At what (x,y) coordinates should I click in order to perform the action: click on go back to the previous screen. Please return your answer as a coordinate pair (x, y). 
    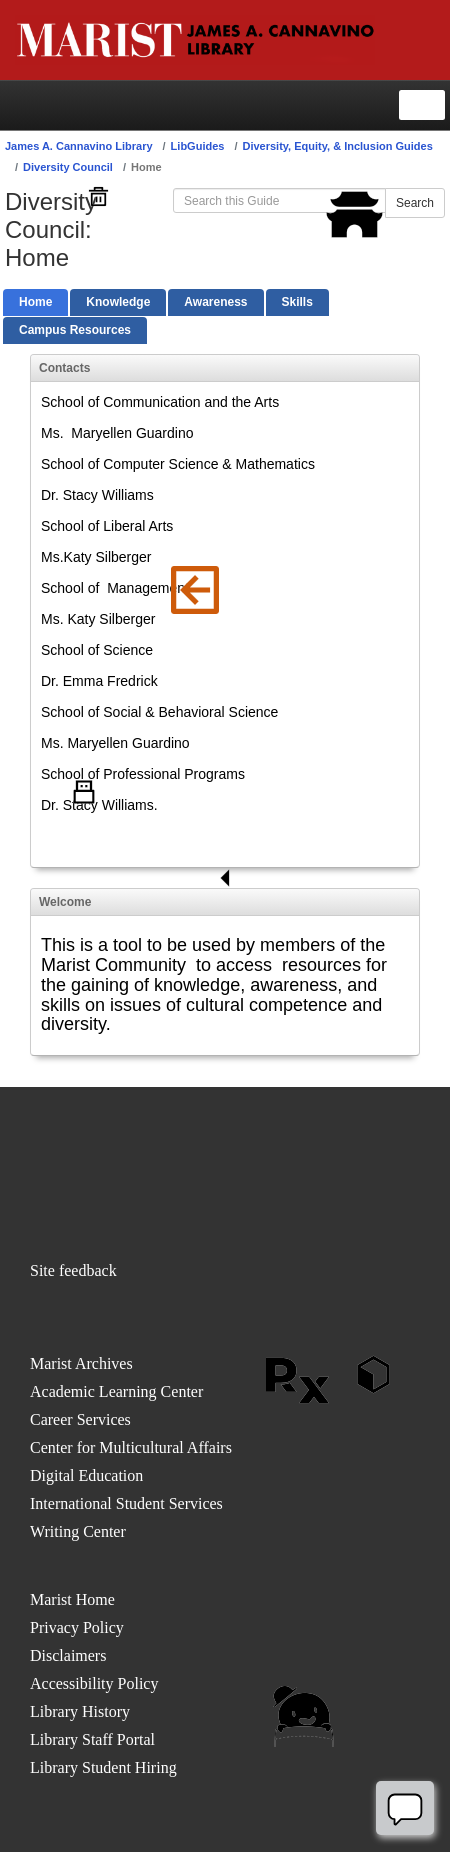
    Looking at the image, I should click on (195, 590).